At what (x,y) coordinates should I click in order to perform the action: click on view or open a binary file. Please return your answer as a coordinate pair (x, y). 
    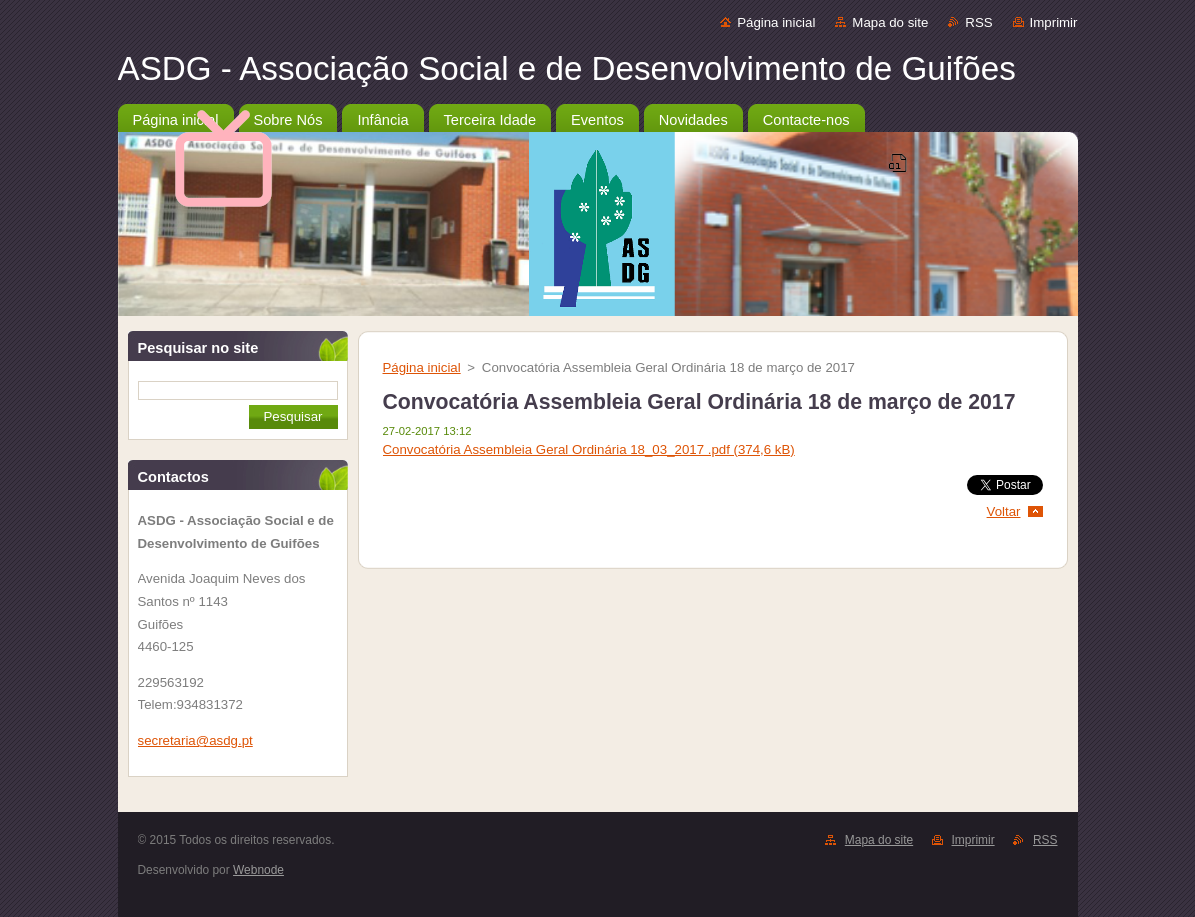
    Looking at the image, I should click on (899, 163).